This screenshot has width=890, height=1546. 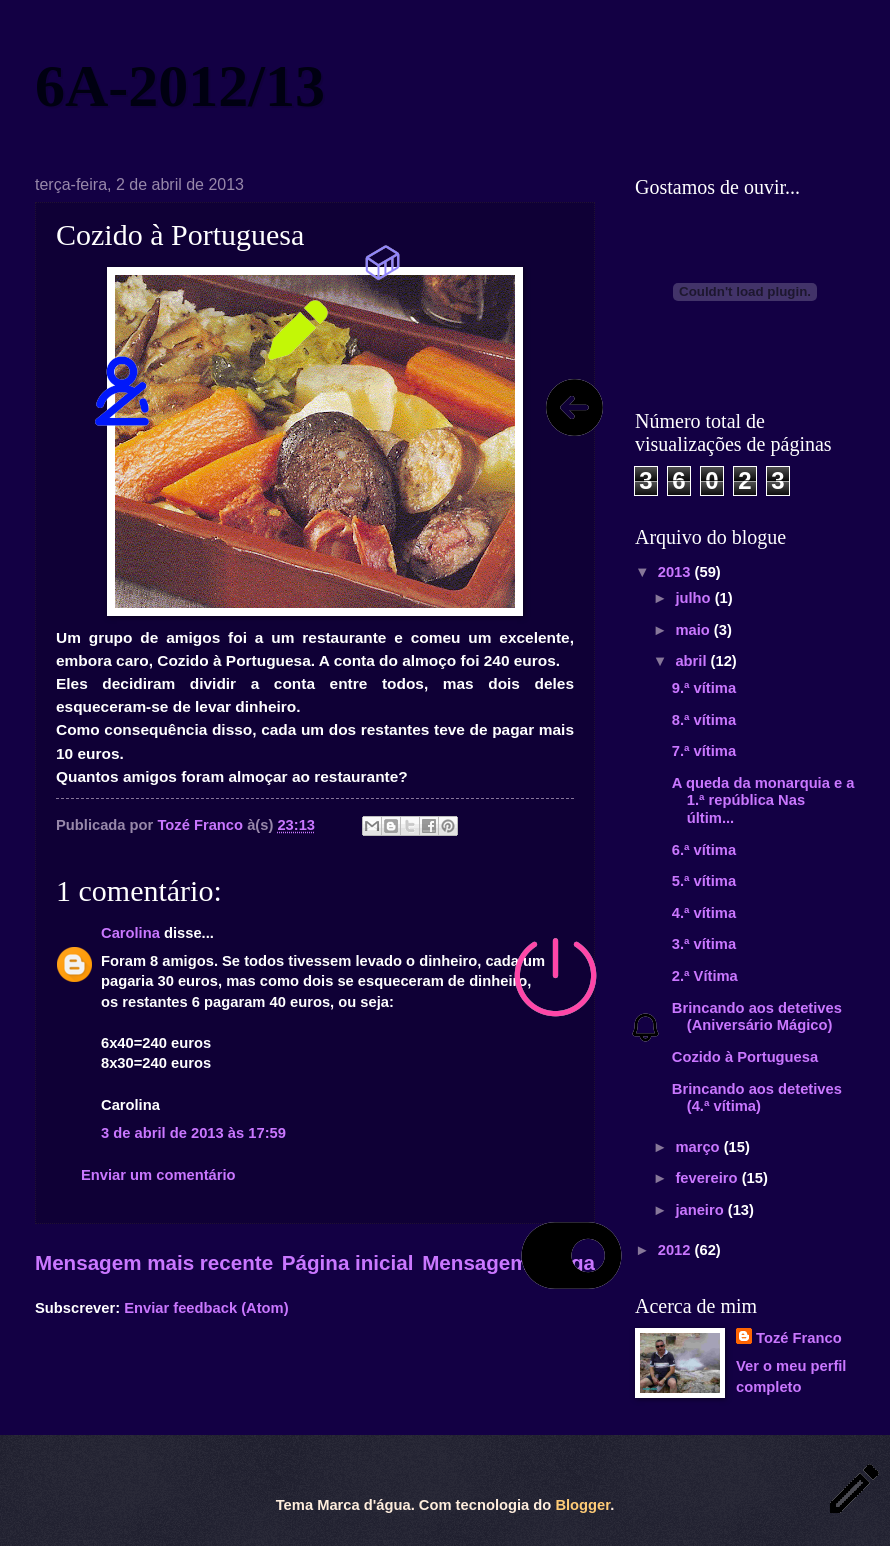 What do you see at coordinates (854, 1488) in the screenshot?
I see `edit or modify content` at bounding box center [854, 1488].